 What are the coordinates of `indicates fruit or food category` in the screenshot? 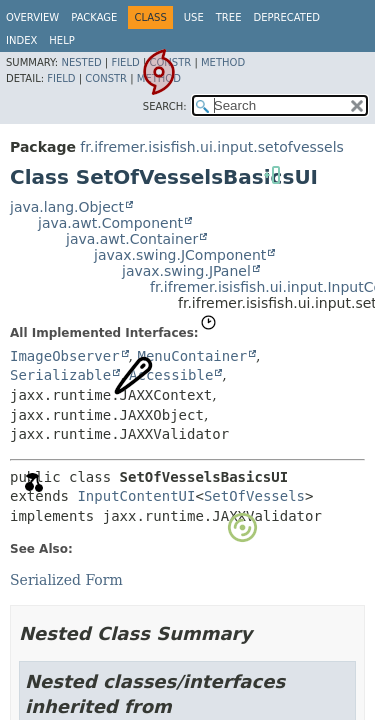 It's located at (34, 482).